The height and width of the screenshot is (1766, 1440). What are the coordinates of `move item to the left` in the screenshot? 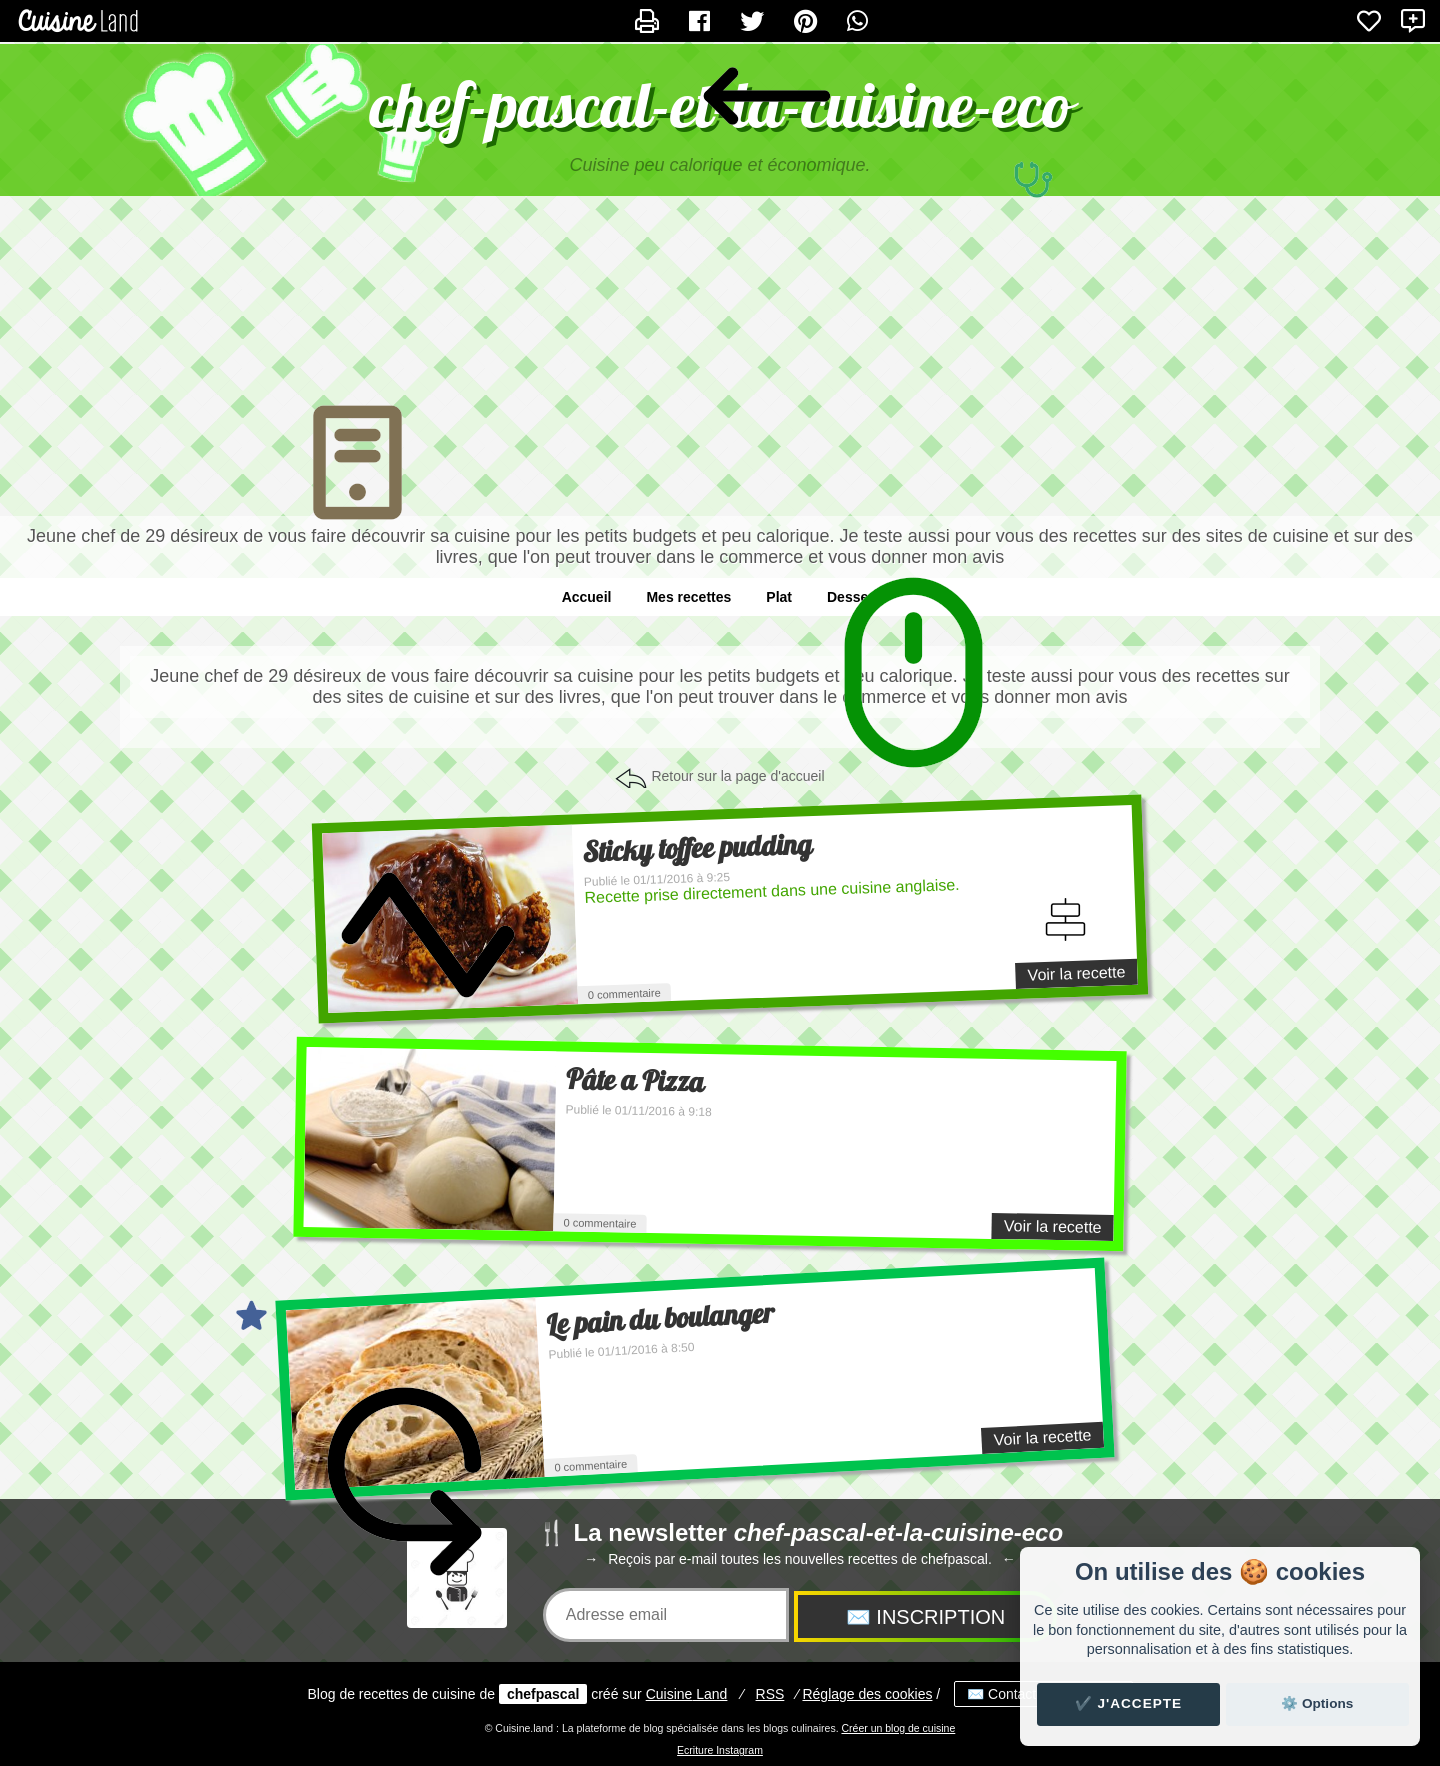 It's located at (767, 96).